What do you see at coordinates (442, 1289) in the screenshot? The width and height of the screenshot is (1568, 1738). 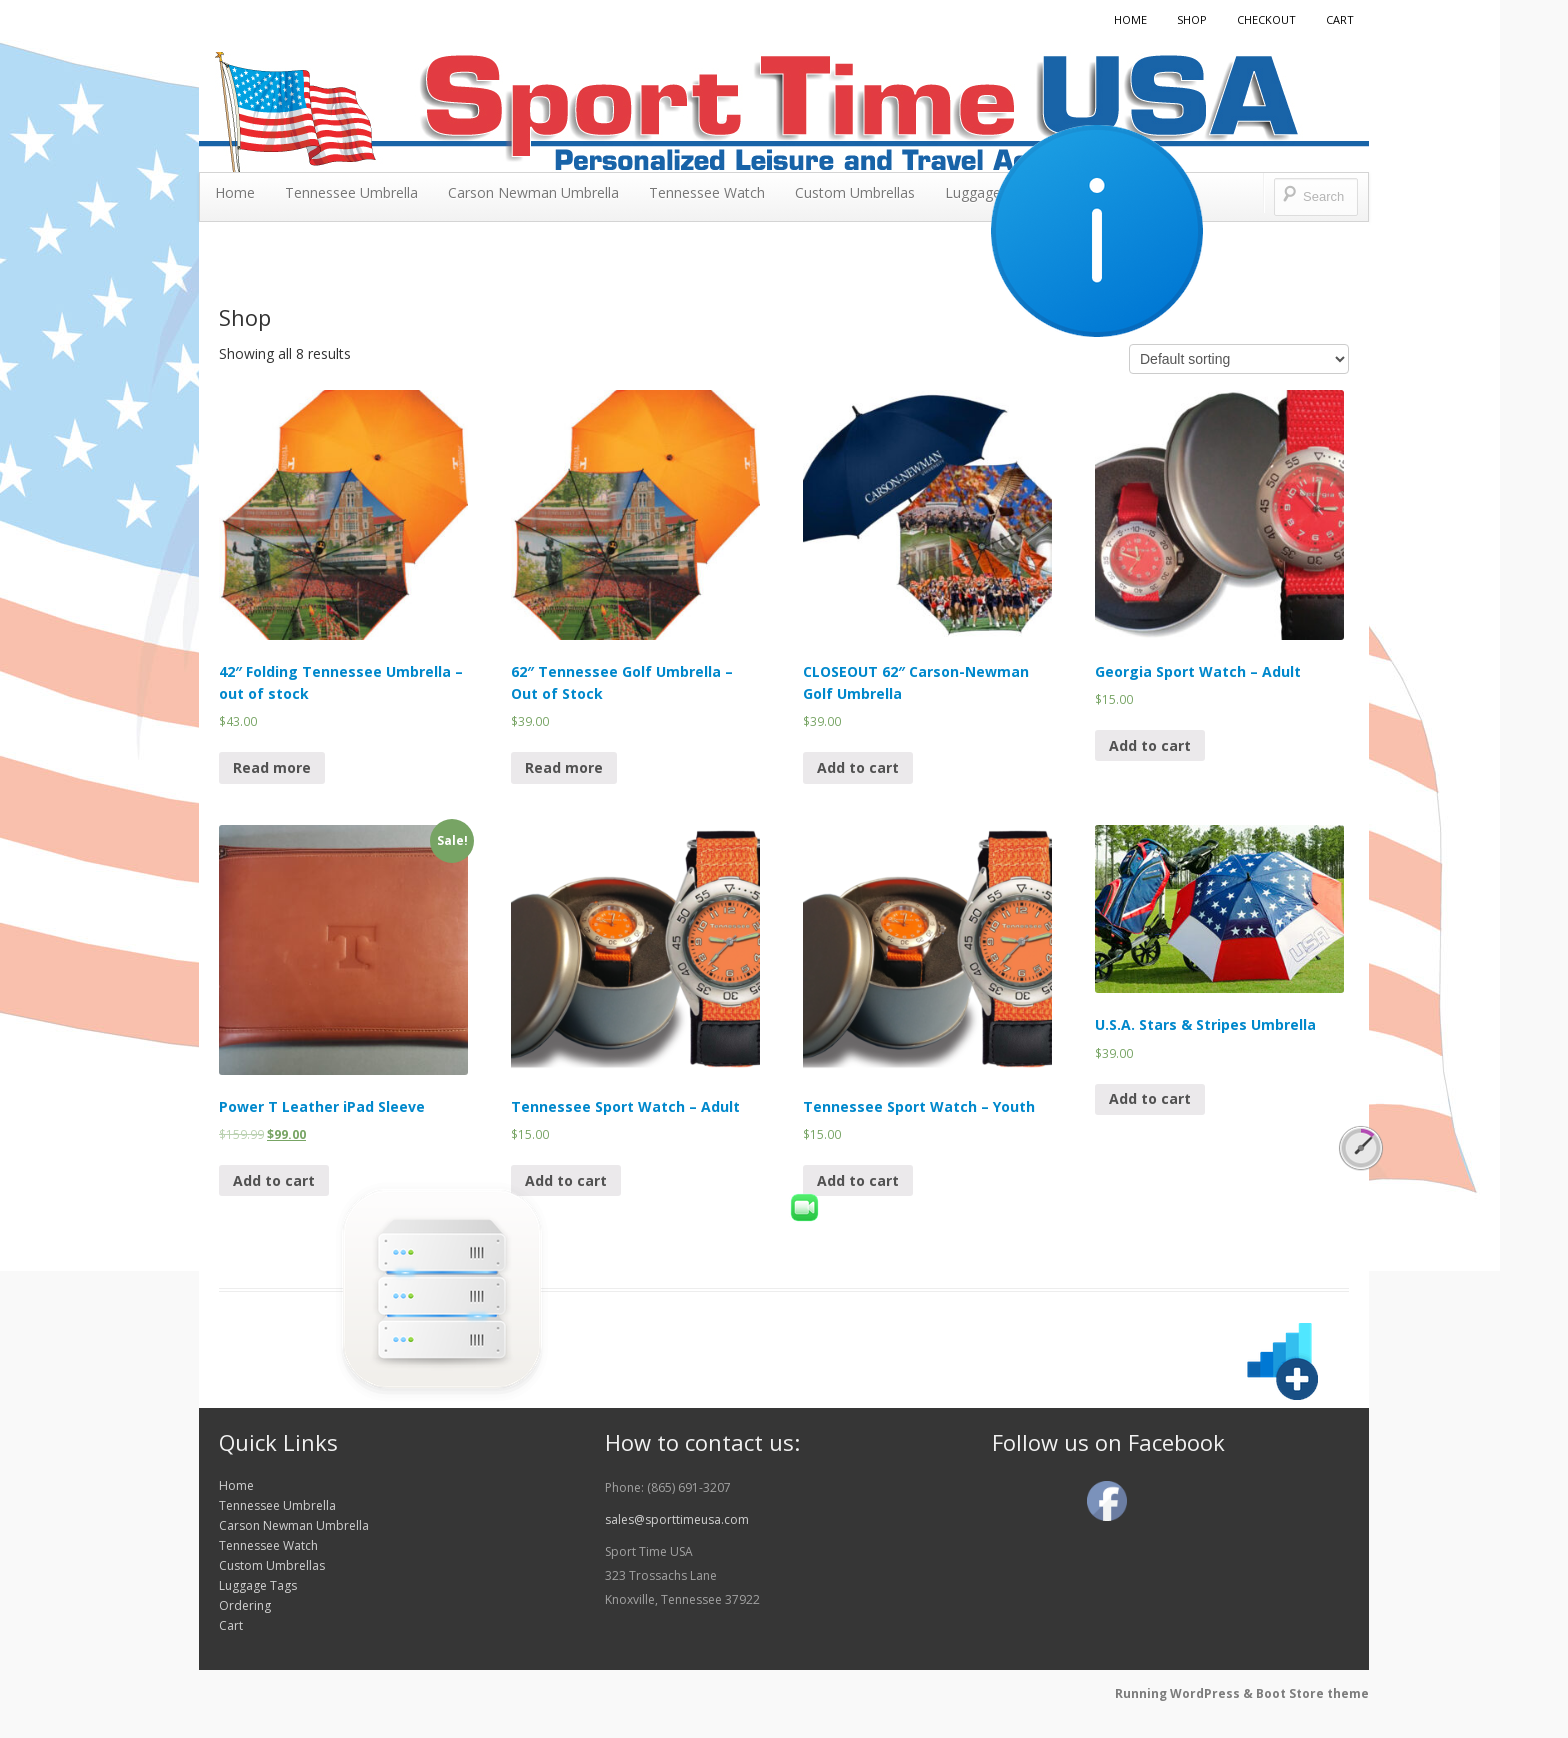 I see `open sequeler database management app` at bounding box center [442, 1289].